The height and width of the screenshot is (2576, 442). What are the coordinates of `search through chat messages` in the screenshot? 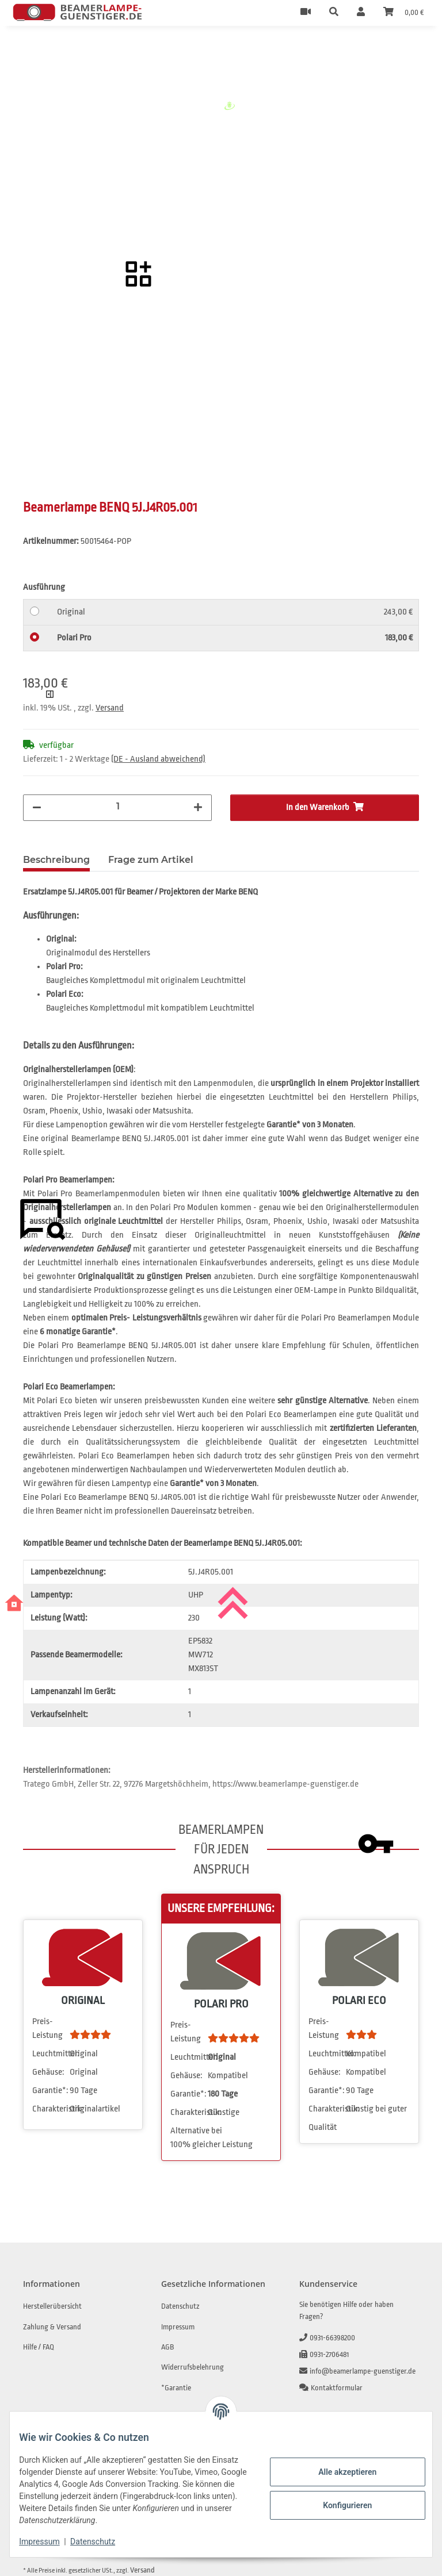 It's located at (41, 1218).